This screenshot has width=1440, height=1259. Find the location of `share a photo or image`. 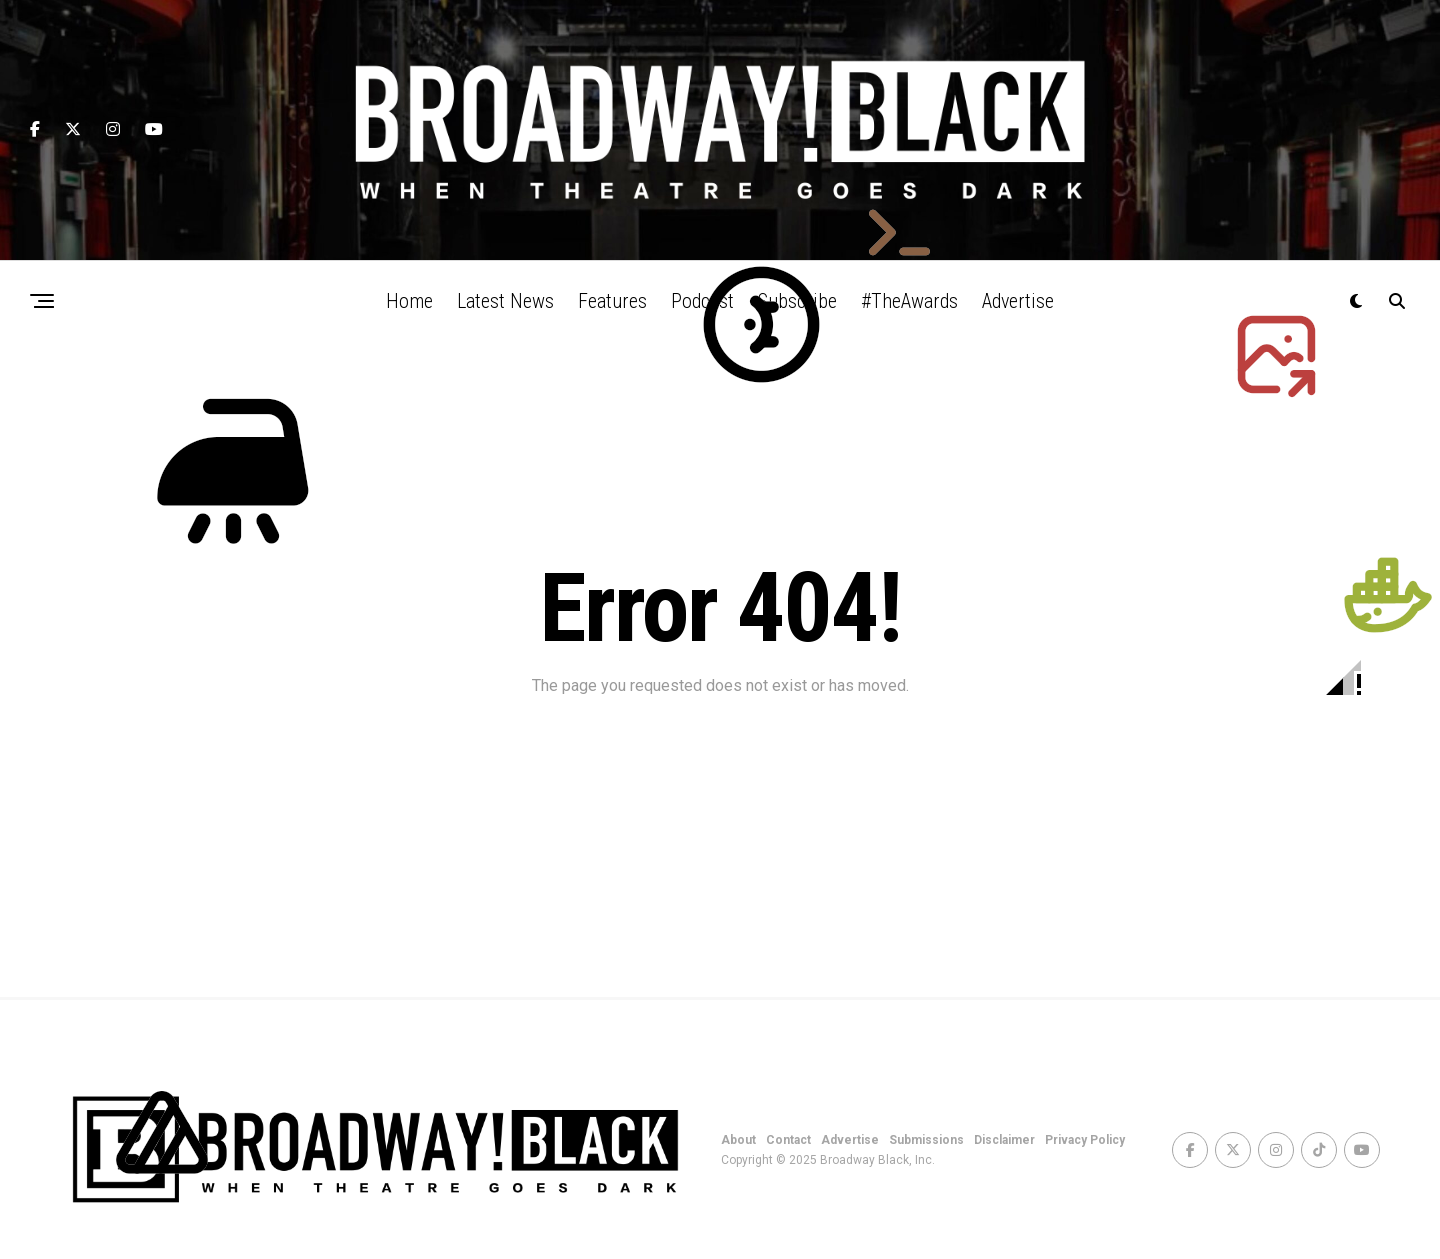

share a photo or image is located at coordinates (1276, 354).